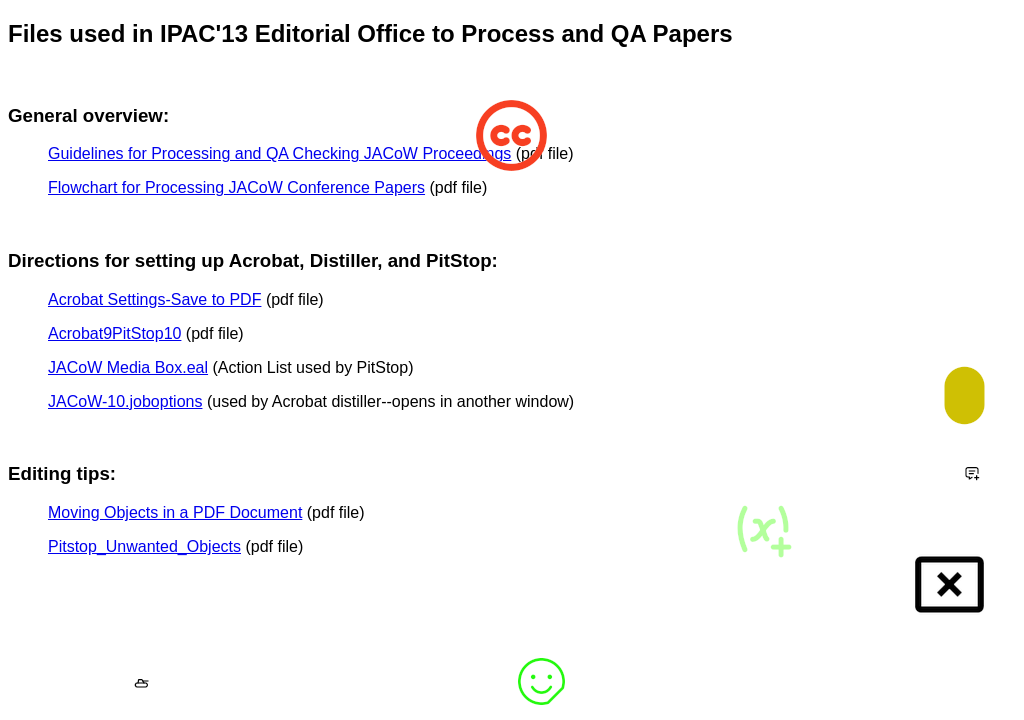 Image resolution: width=1024 pixels, height=720 pixels. What do you see at coordinates (972, 473) in the screenshot?
I see `compose a new message` at bounding box center [972, 473].